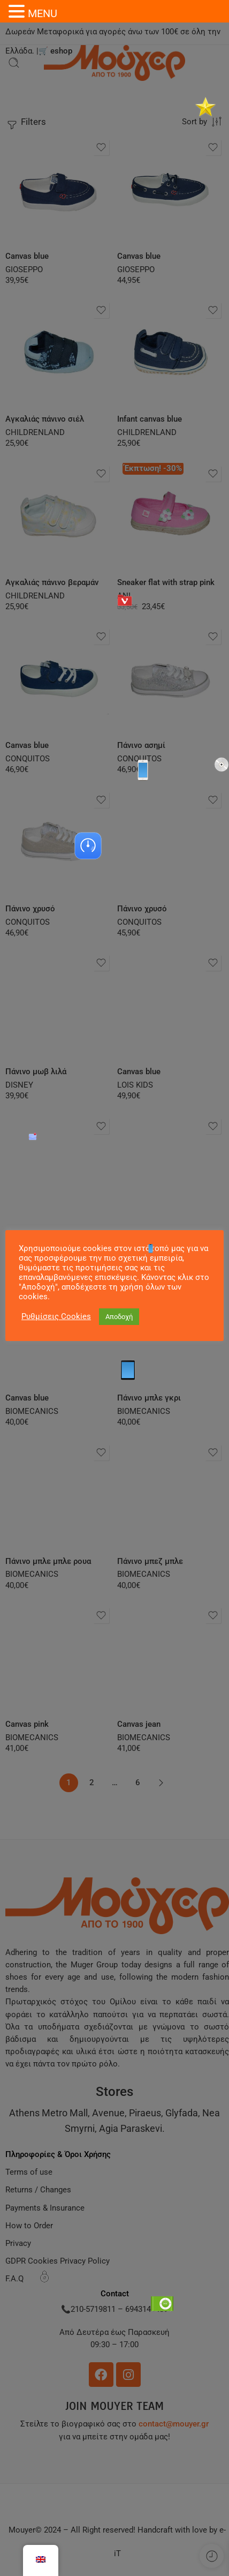 The width and height of the screenshot is (229, 2576). Describe the element at coordinates (150, 1248) in the screenshot. I see `iPhone 16 device icon` at that location.